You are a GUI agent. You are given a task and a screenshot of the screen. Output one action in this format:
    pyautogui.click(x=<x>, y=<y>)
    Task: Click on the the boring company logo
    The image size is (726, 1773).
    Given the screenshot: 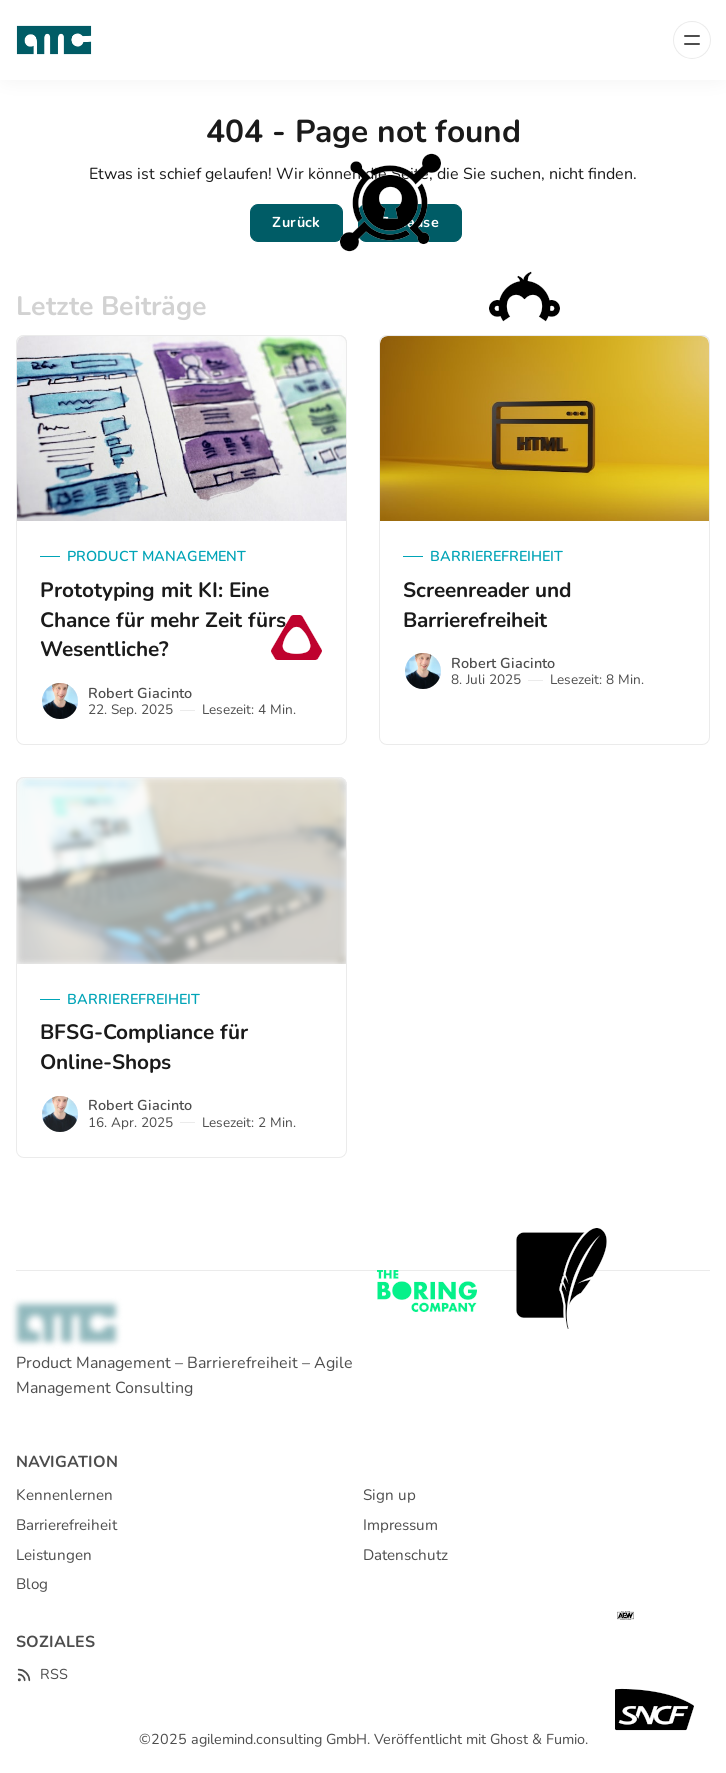 What is the action you would take?
    pyautogui.click(x=427, y=1291)
    